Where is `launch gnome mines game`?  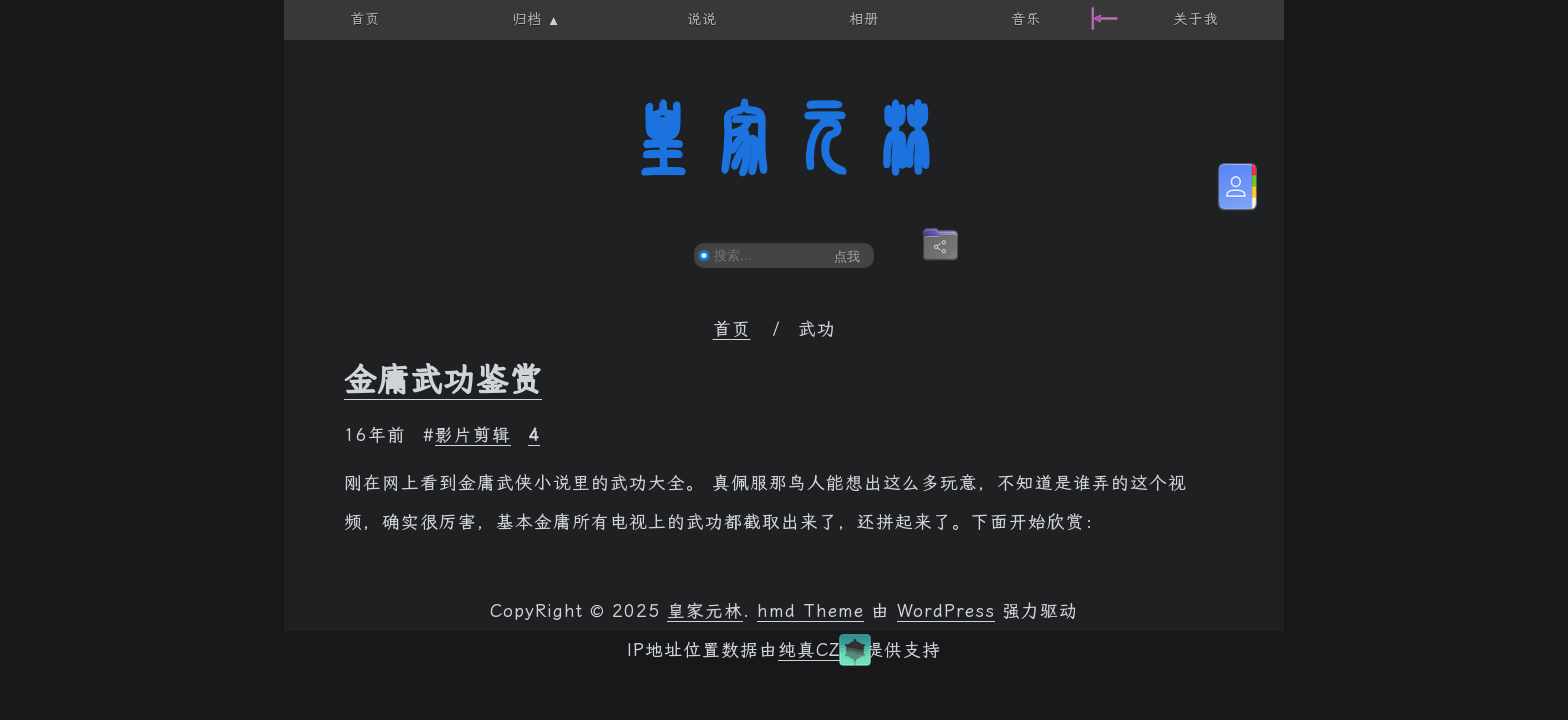
launch gnome mines game is located at coordinates (855, 650).